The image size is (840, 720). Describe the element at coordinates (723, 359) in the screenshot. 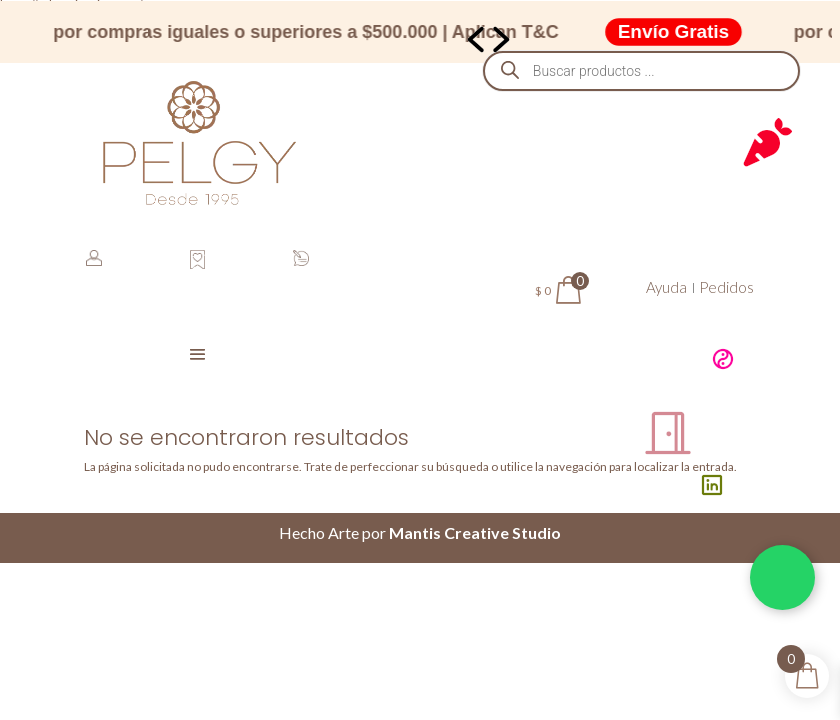

I see `toggle balance or harmony mode` at that location.